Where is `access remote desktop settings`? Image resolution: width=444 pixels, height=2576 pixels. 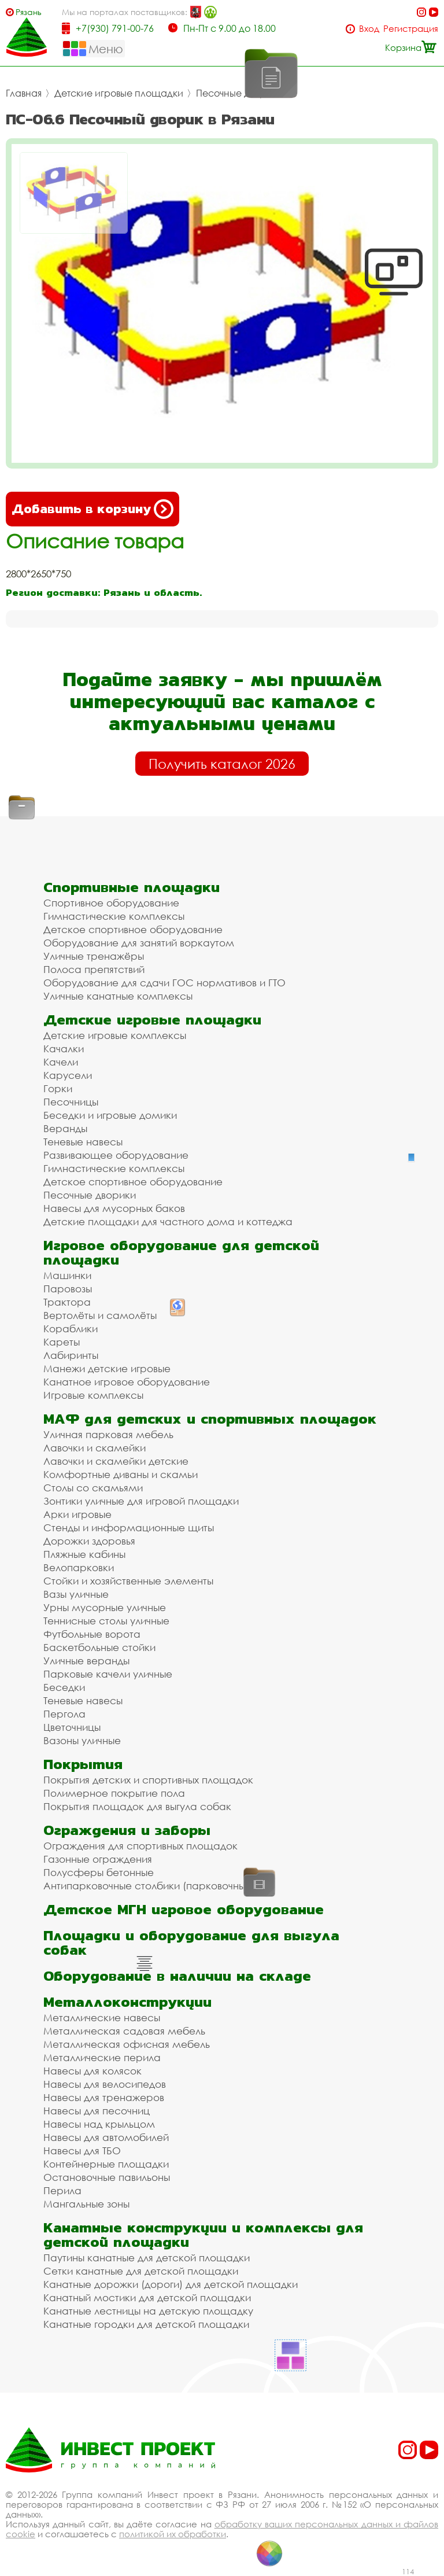 access remote desktop settings is located at coordinates (394, 270).